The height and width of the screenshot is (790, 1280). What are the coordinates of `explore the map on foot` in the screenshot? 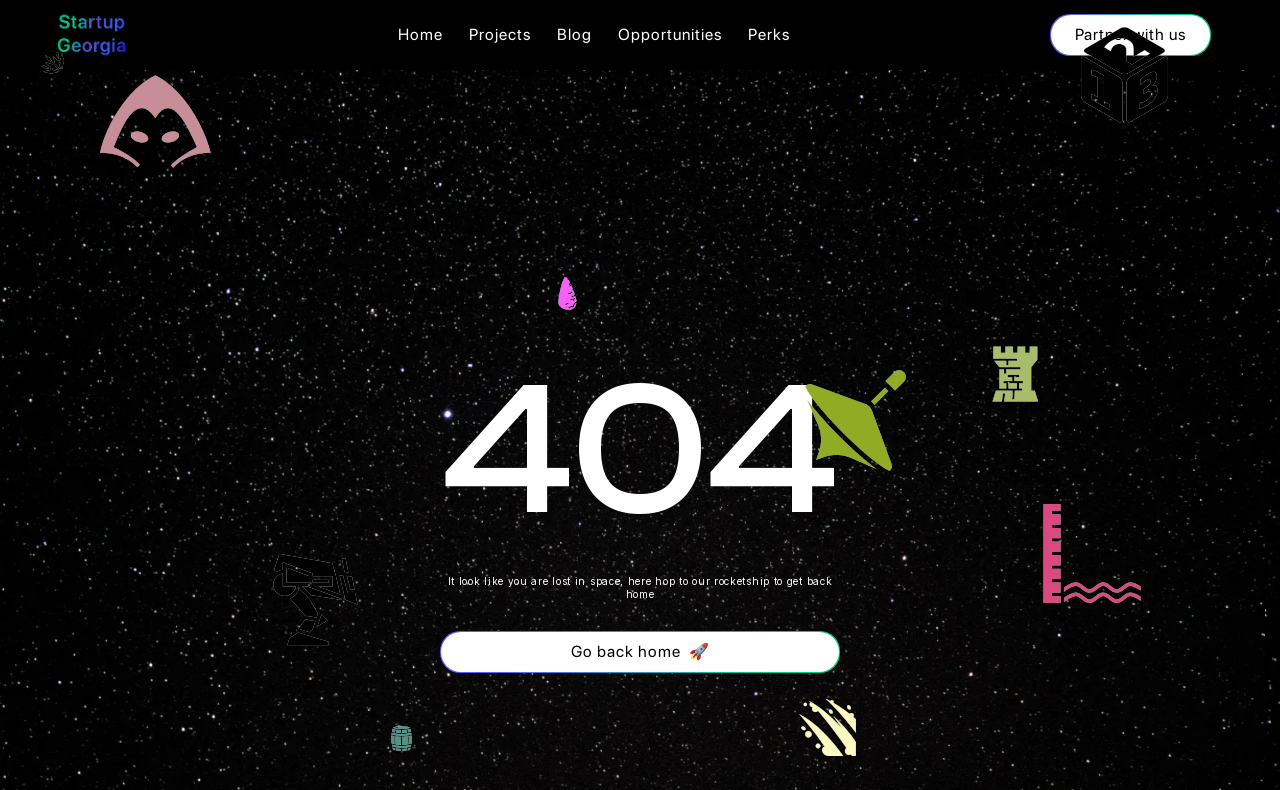 It's located at (315, 599).